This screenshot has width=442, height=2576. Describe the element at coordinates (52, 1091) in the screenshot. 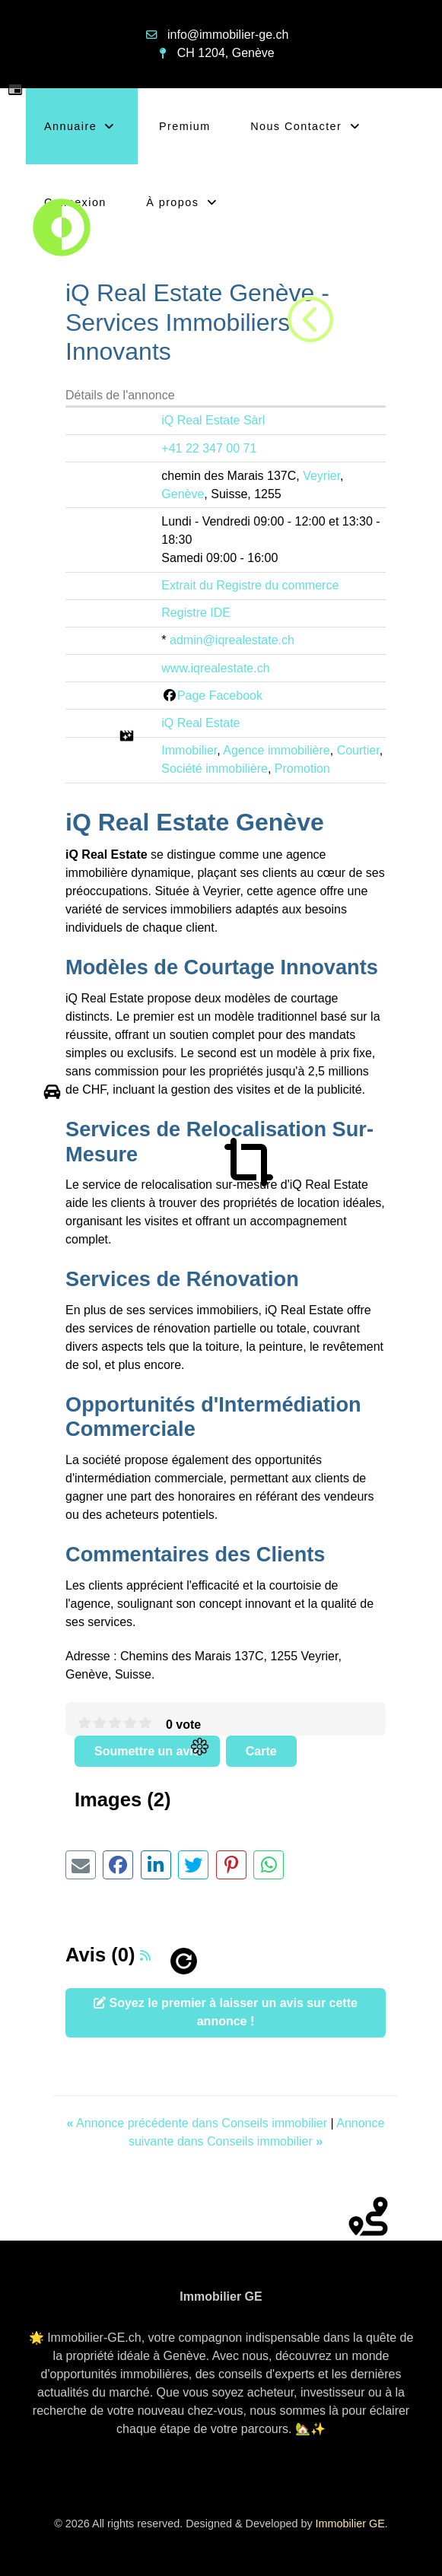

I see `access vehicle or car-related settings` at that location.